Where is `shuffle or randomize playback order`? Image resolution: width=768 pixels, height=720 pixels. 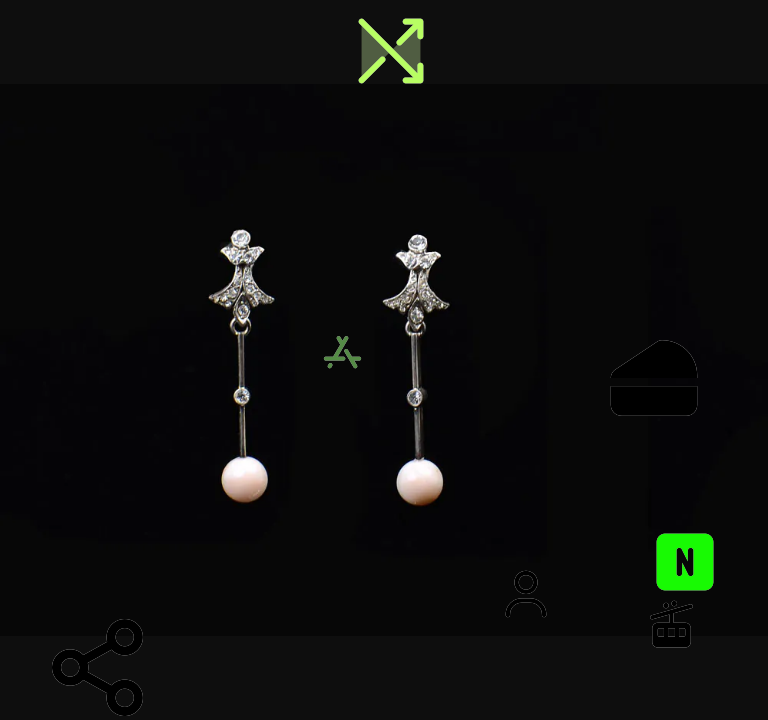 shuffle or randomize playback order is located at coordinates (391, 51).